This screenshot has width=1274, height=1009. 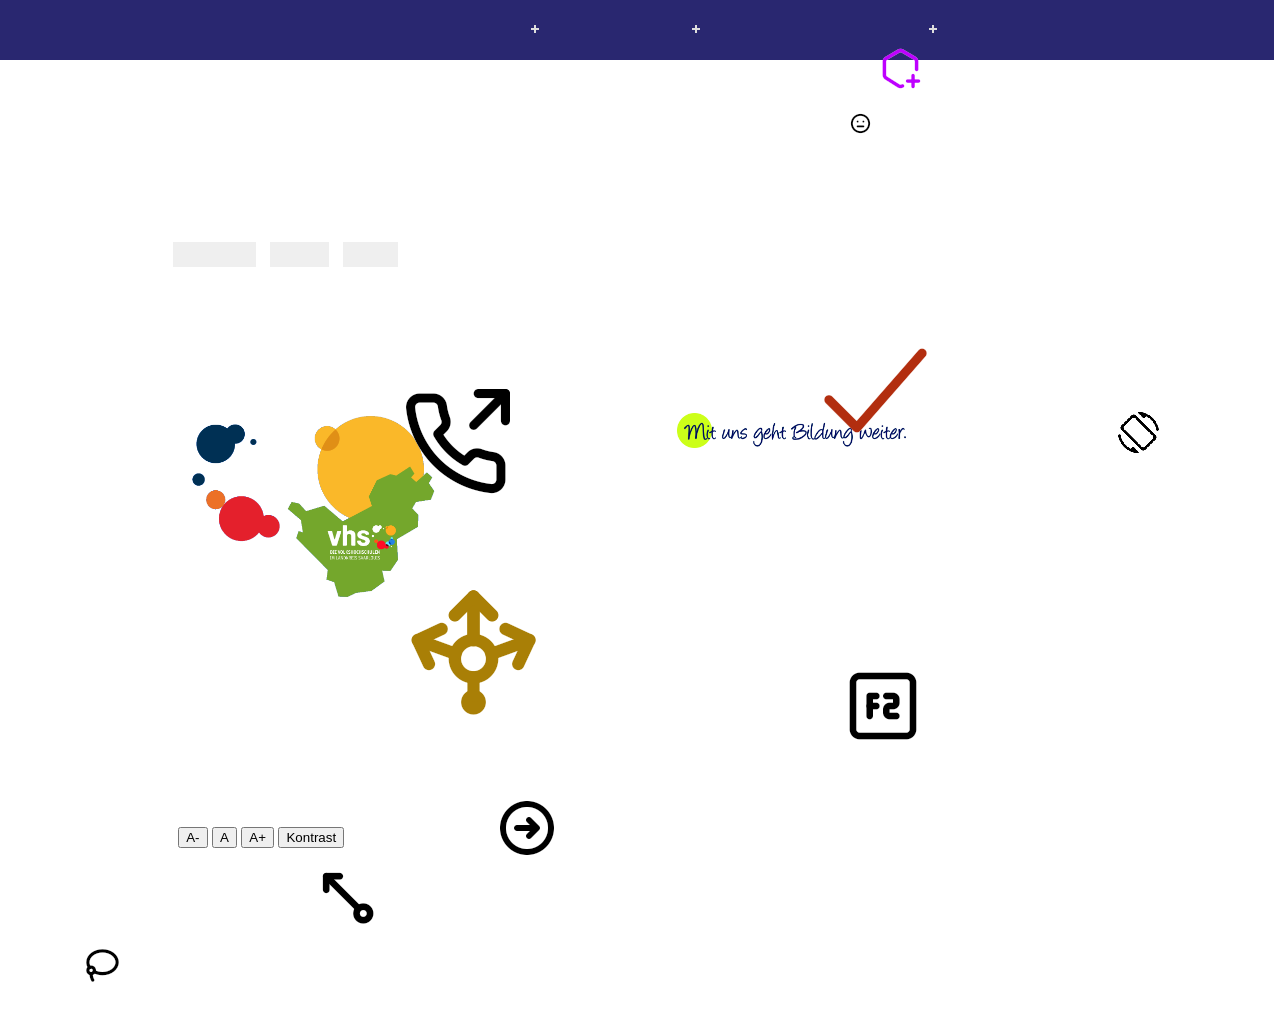 I want to click on confirm or submit an action, so click(x=875, y=390).